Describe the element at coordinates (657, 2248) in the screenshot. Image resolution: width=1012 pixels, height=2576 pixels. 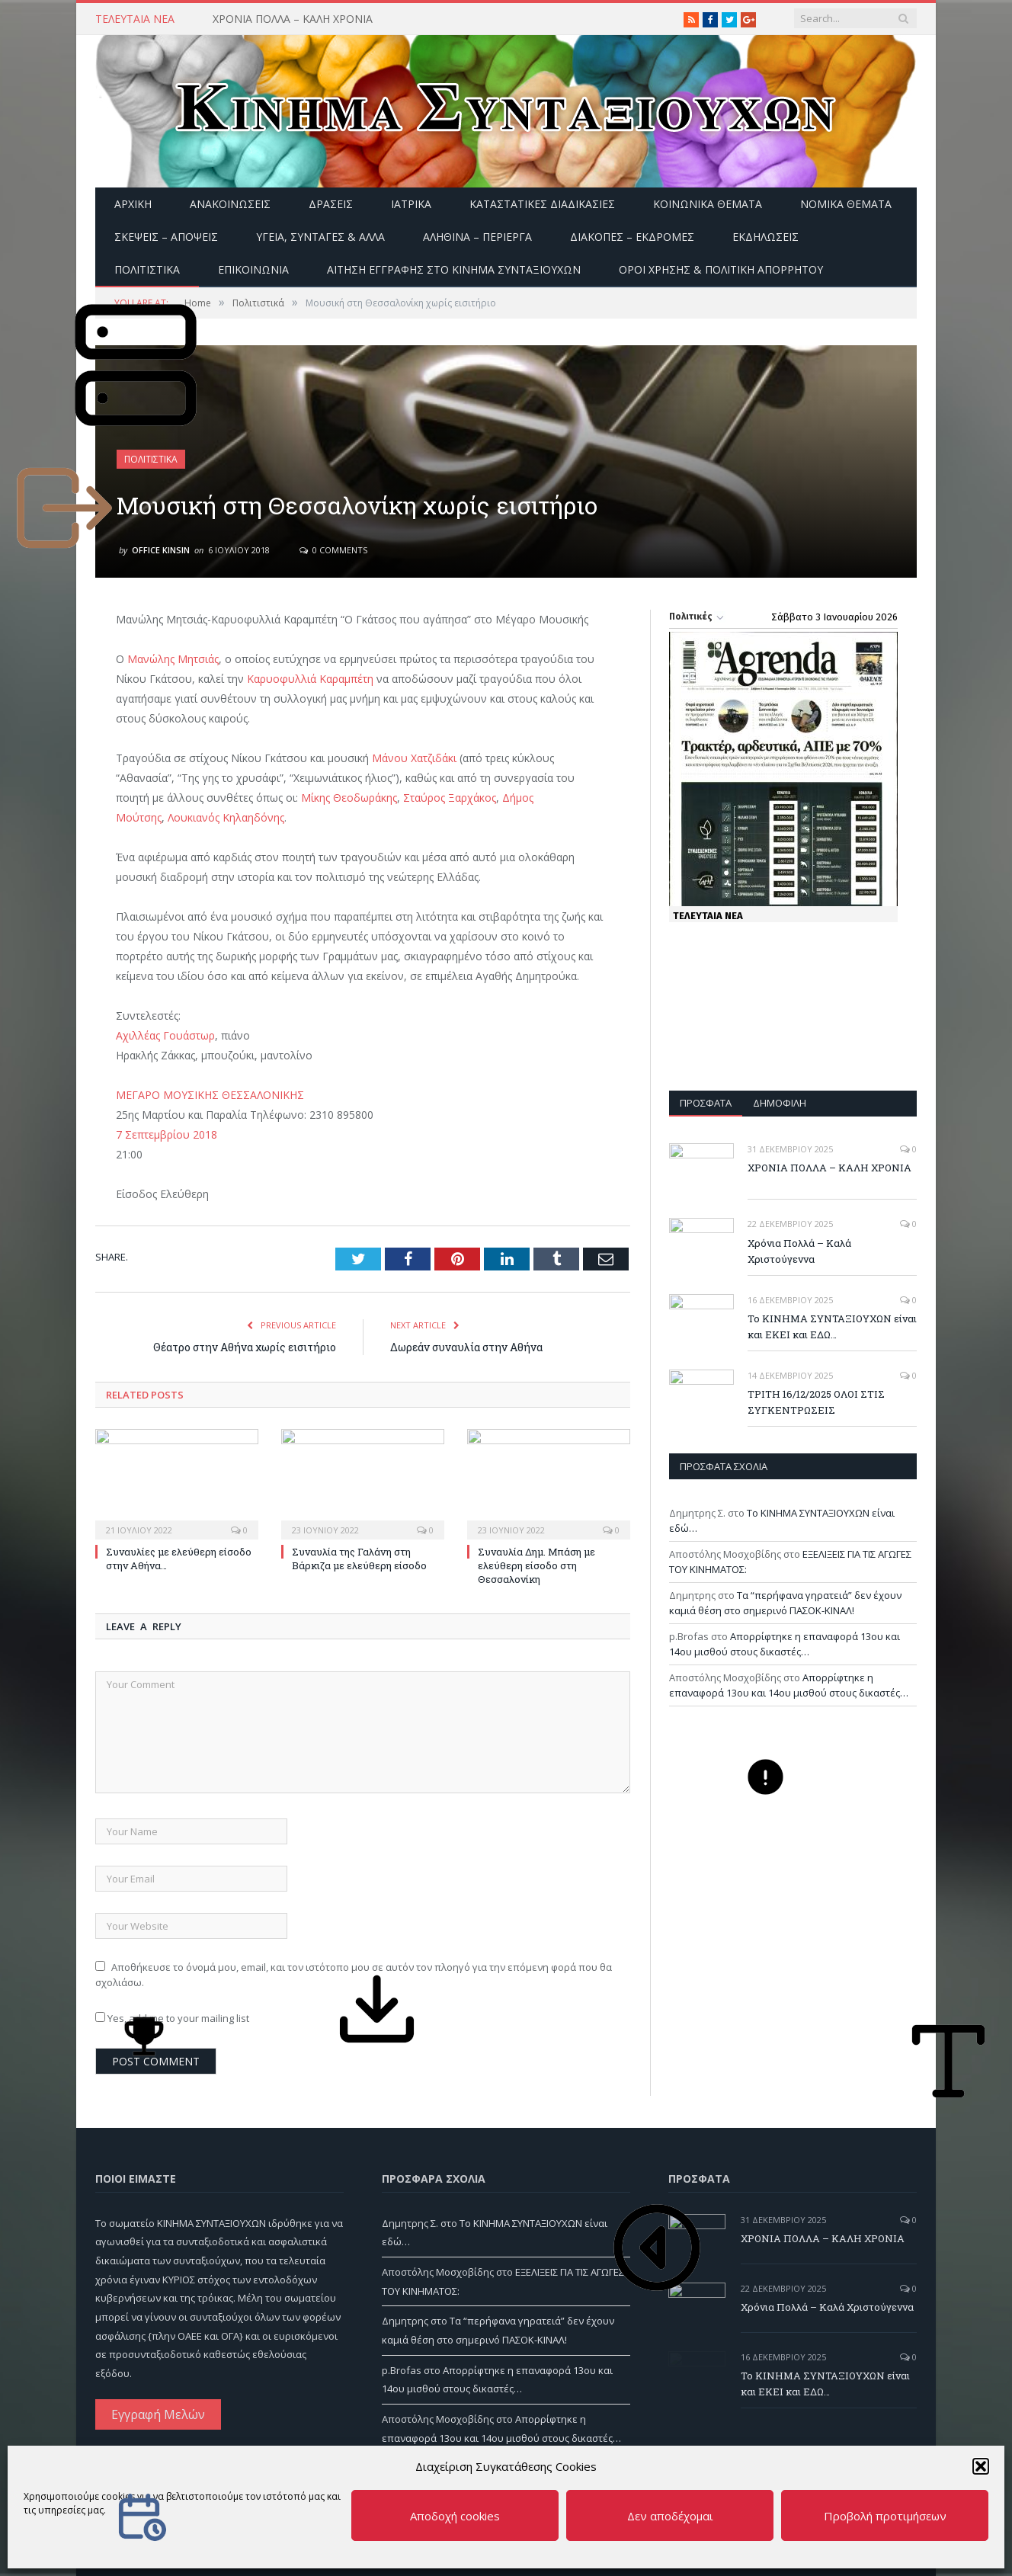
I see `go back to the previous screen` at that location.